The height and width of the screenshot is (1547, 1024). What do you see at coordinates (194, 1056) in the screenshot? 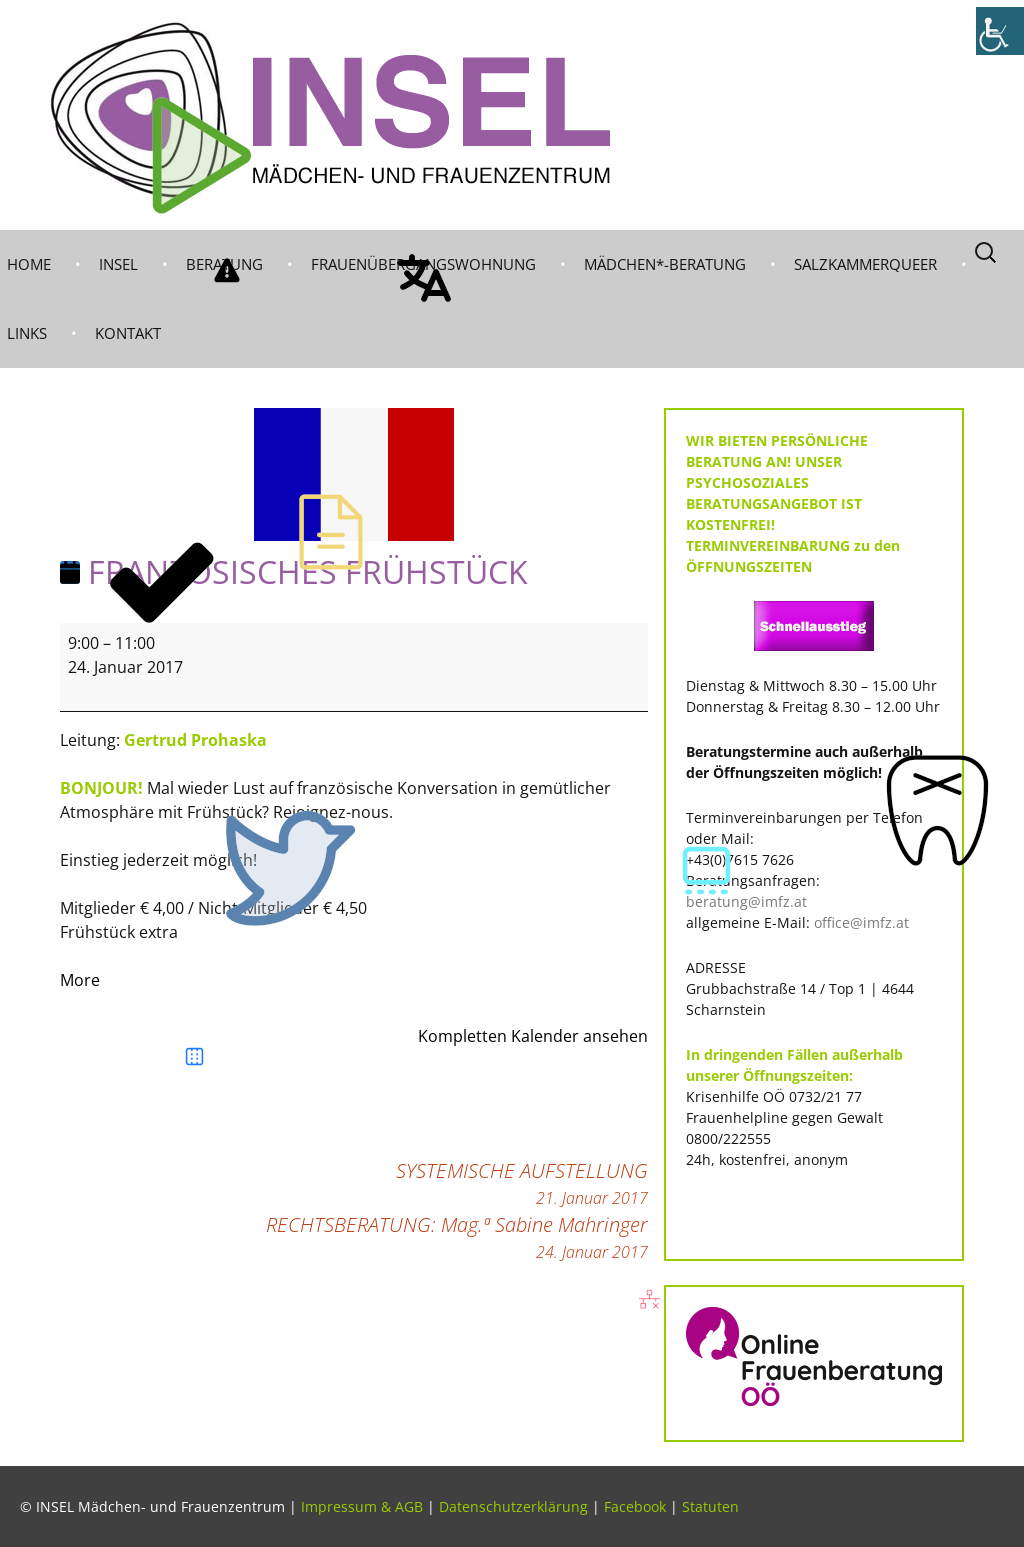
I see `toggle split panel view` at bounding box center [194, 1056].